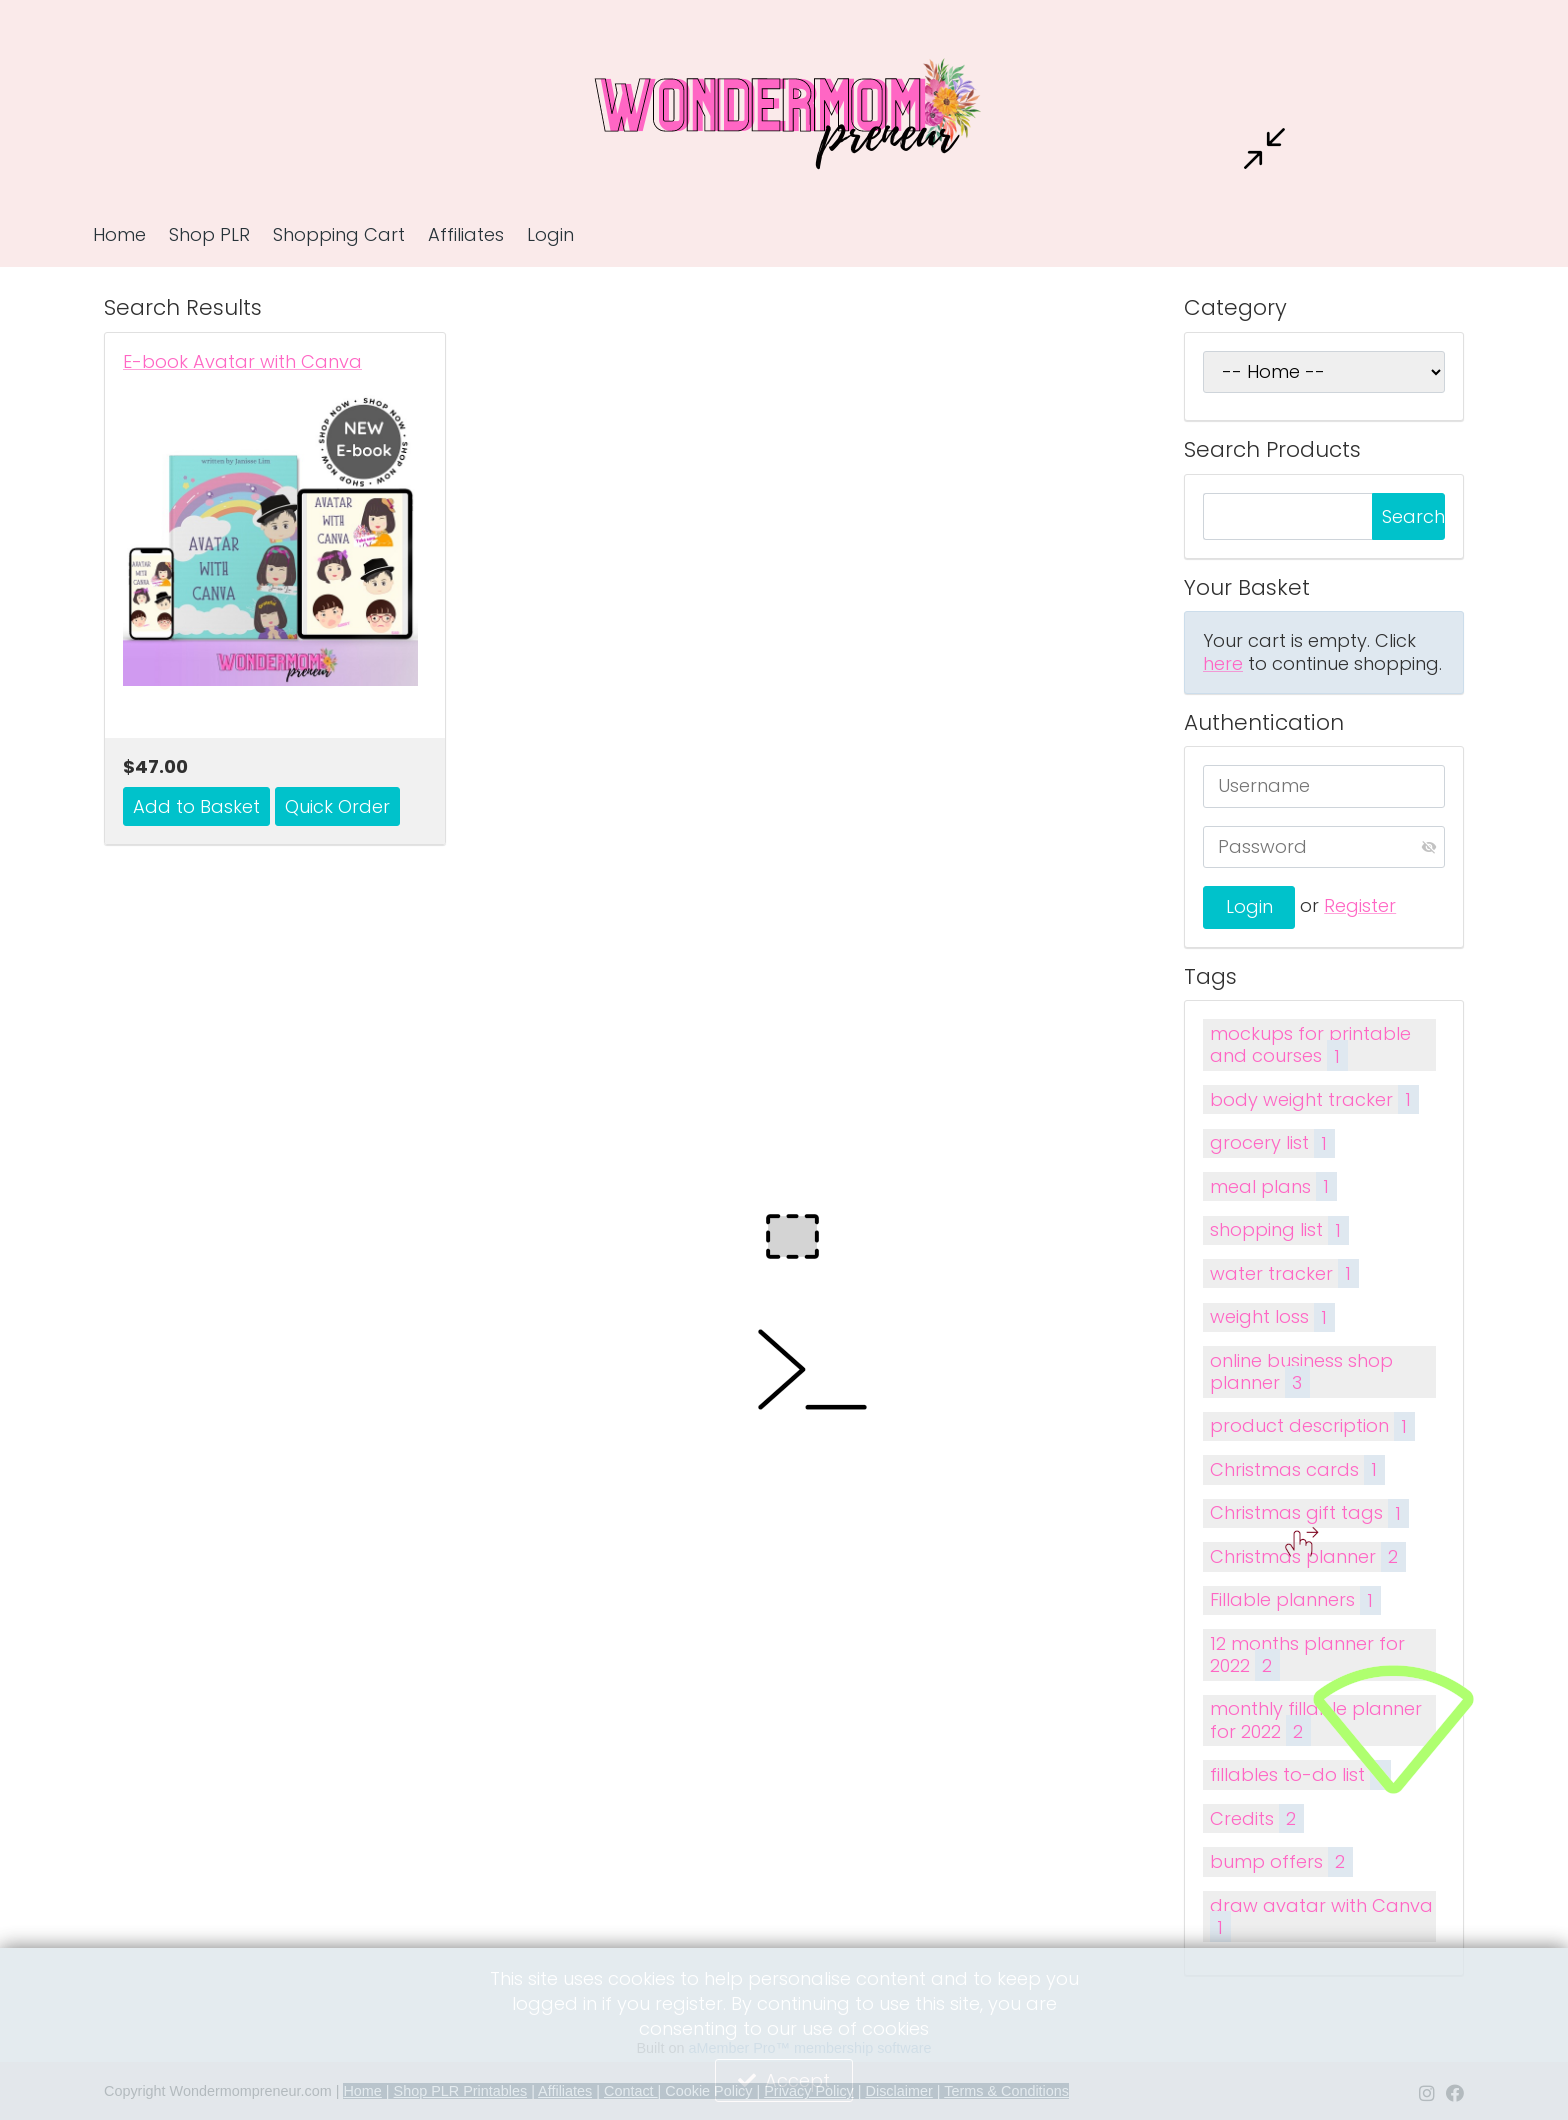 Image resolution: width=1568 pixels, height=2120 pixels. What do you see at coordinates (1300, 1543) in the screenshot?
I see `swipe right to continue or proceed` at bounding box center [1300, 1543].